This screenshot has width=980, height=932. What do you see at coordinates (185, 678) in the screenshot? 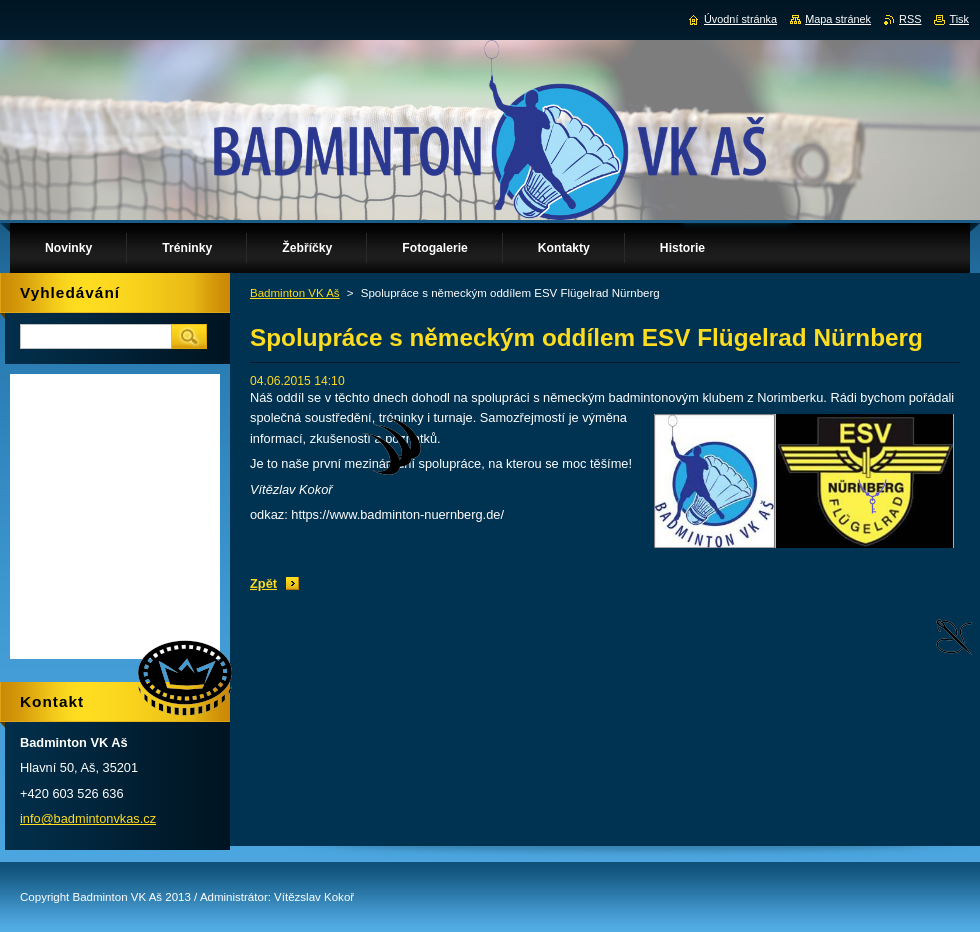
I see `view your premium currency balance` at bounding box center [185, 678].